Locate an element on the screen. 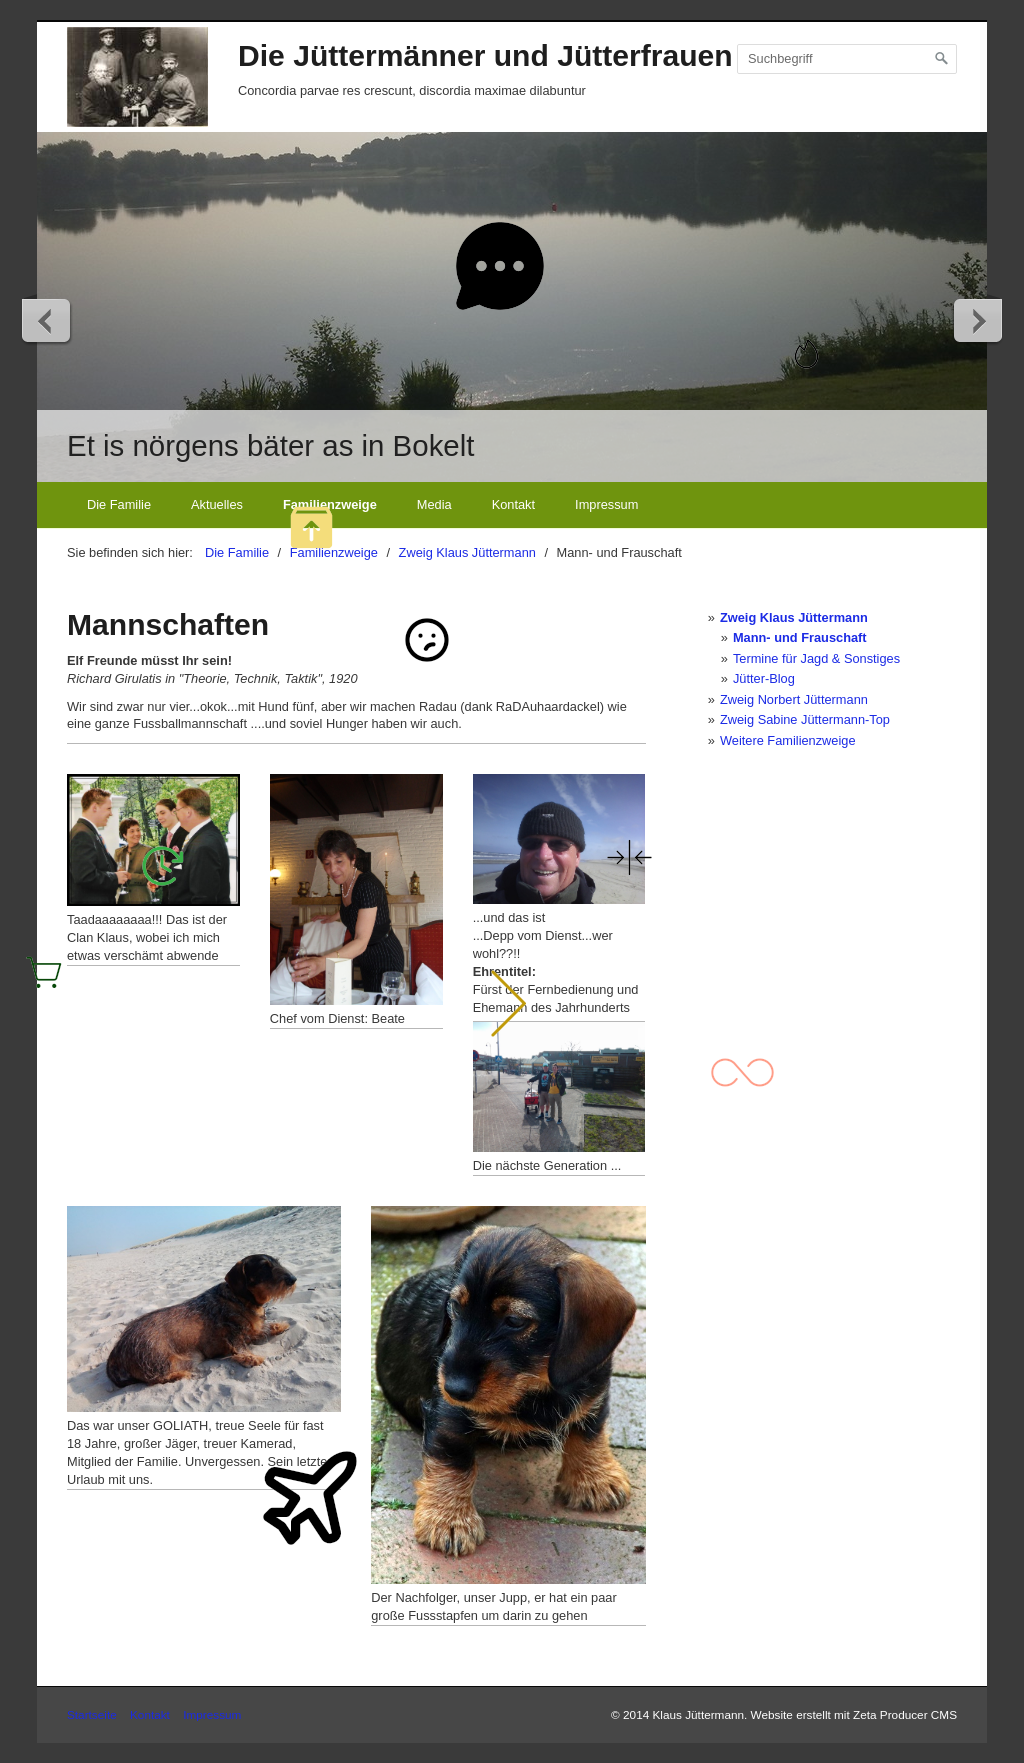 This screenshot has height=1763, width=1024. view your shopping cart is located at coordinates (44, 972).